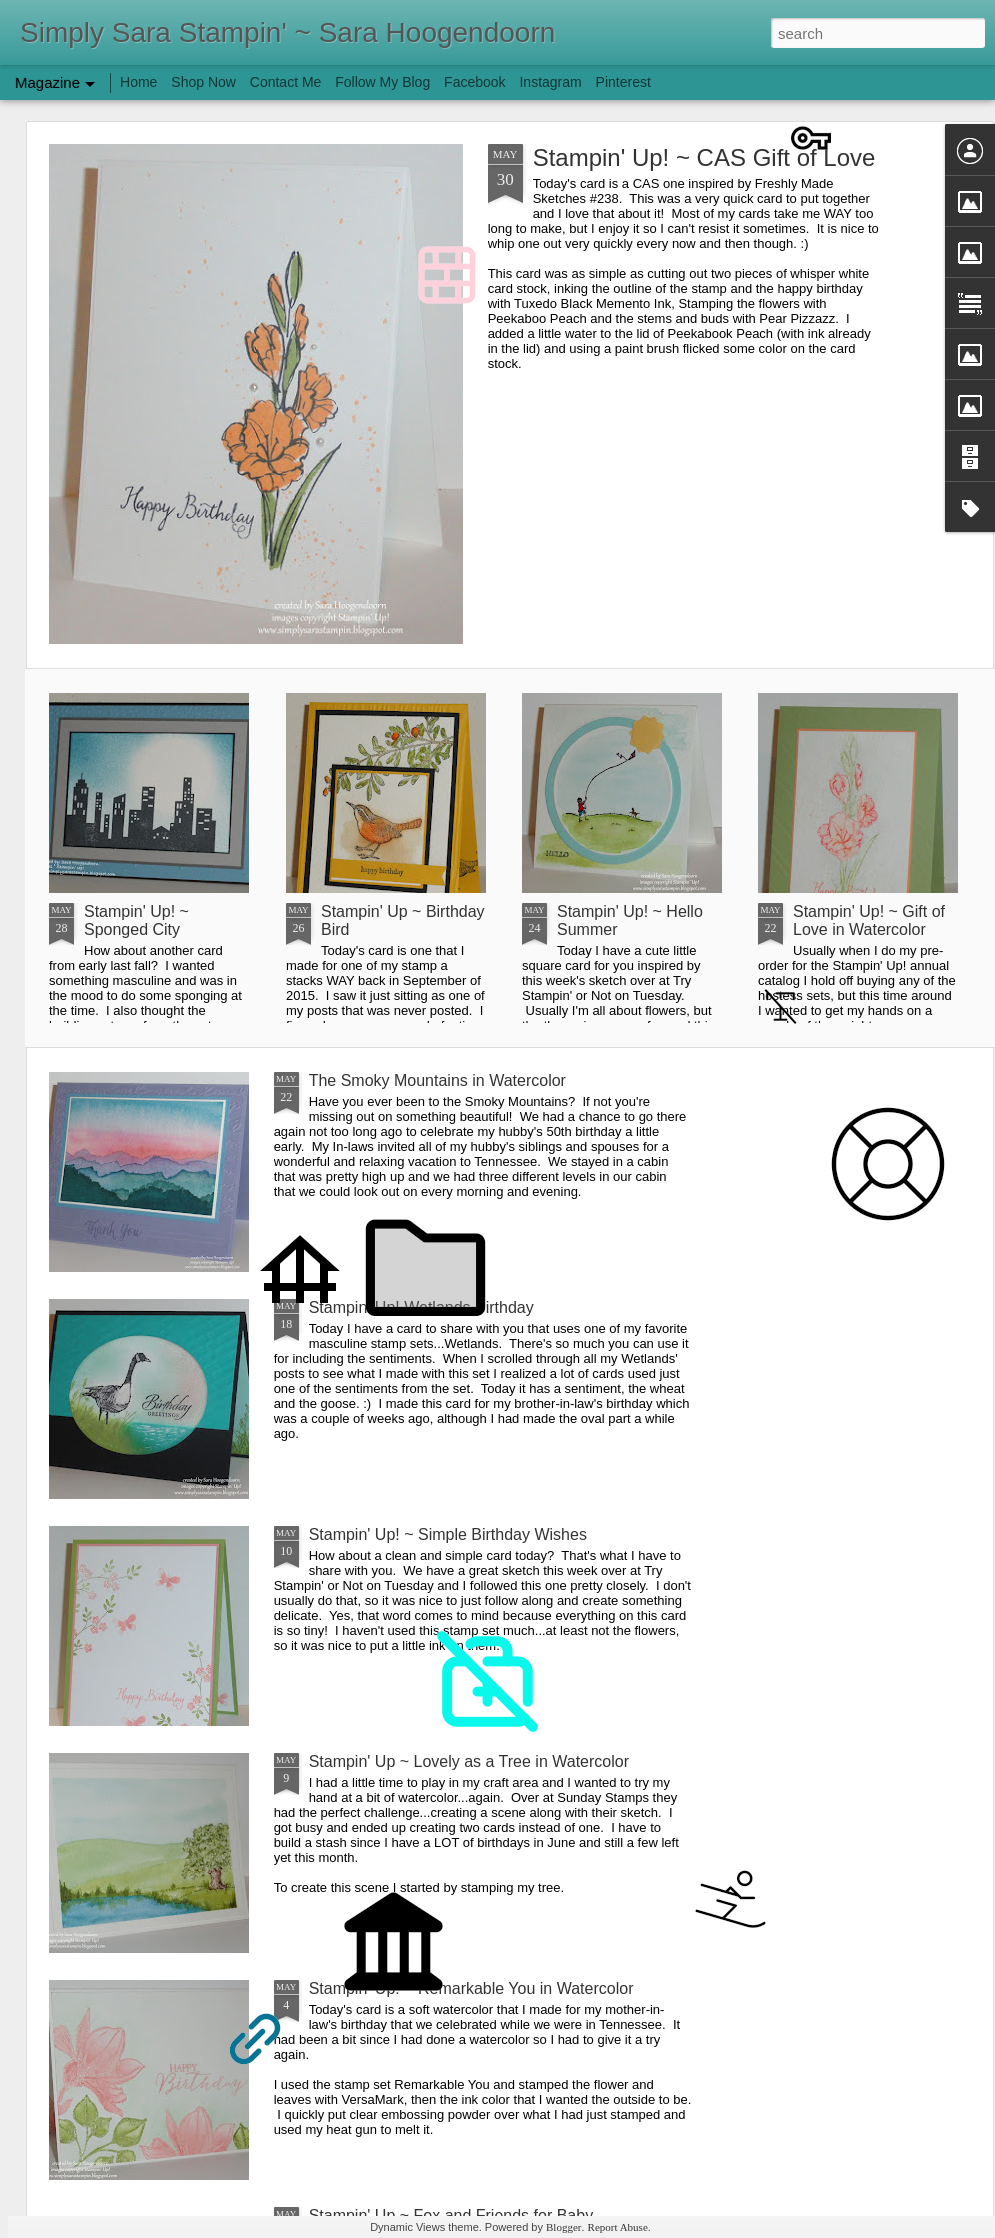  I want to click on first aid or medical services unavailable, so click(487, 1681).